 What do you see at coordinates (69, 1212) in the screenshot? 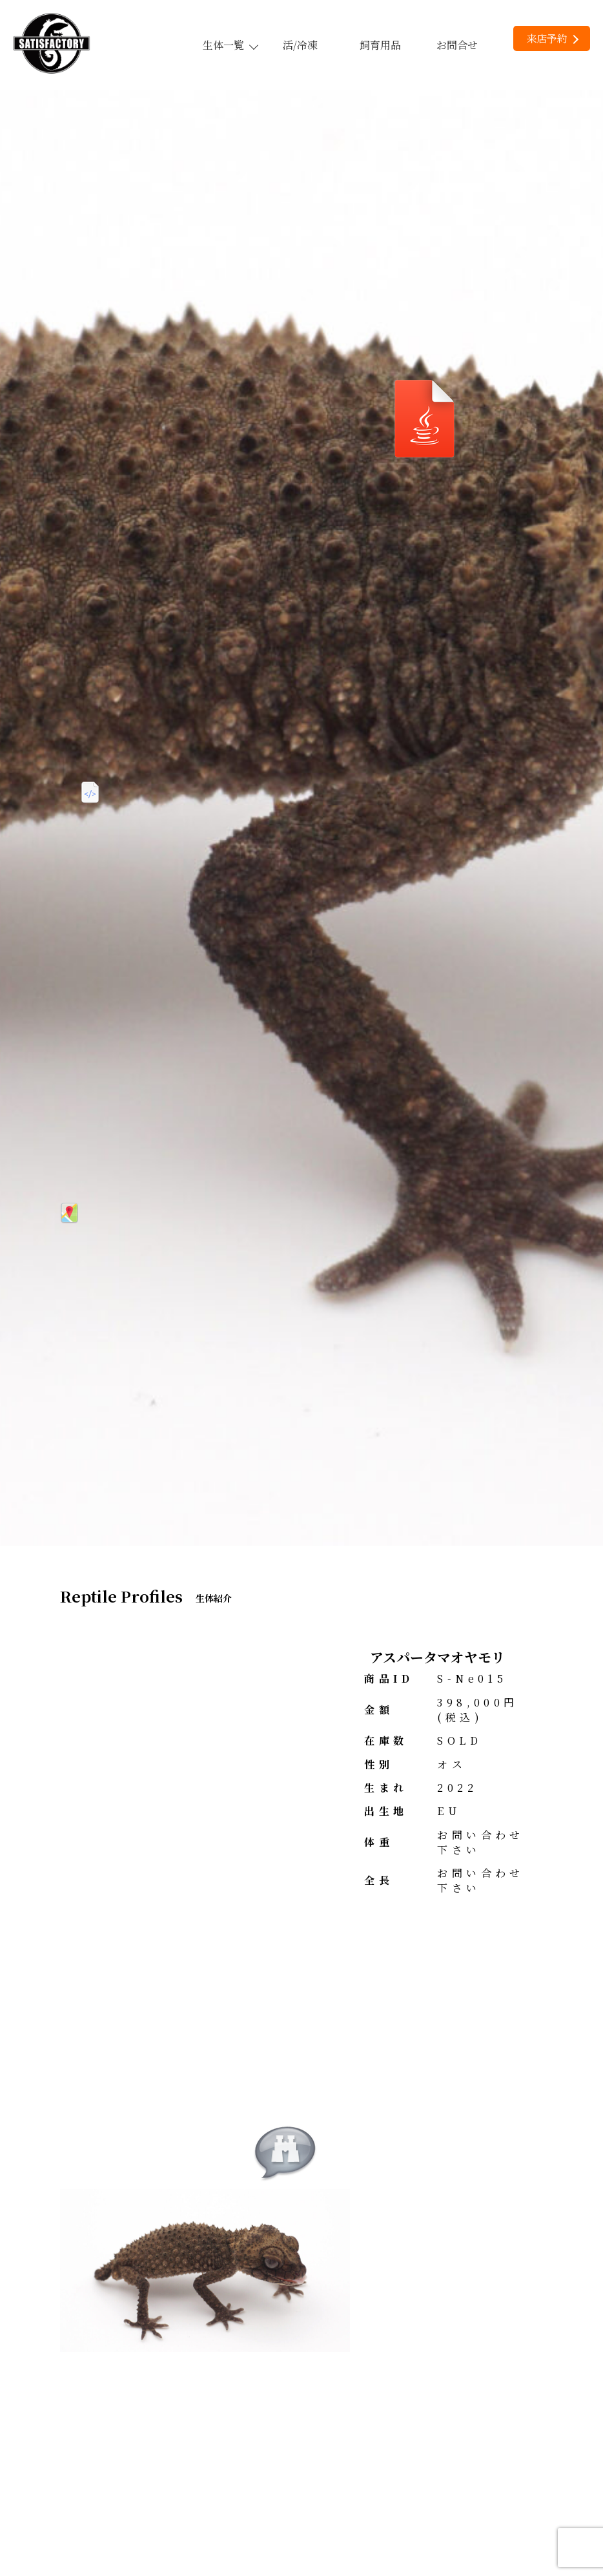
I see `open a google earth location file` at bounding box center [69, 1212].